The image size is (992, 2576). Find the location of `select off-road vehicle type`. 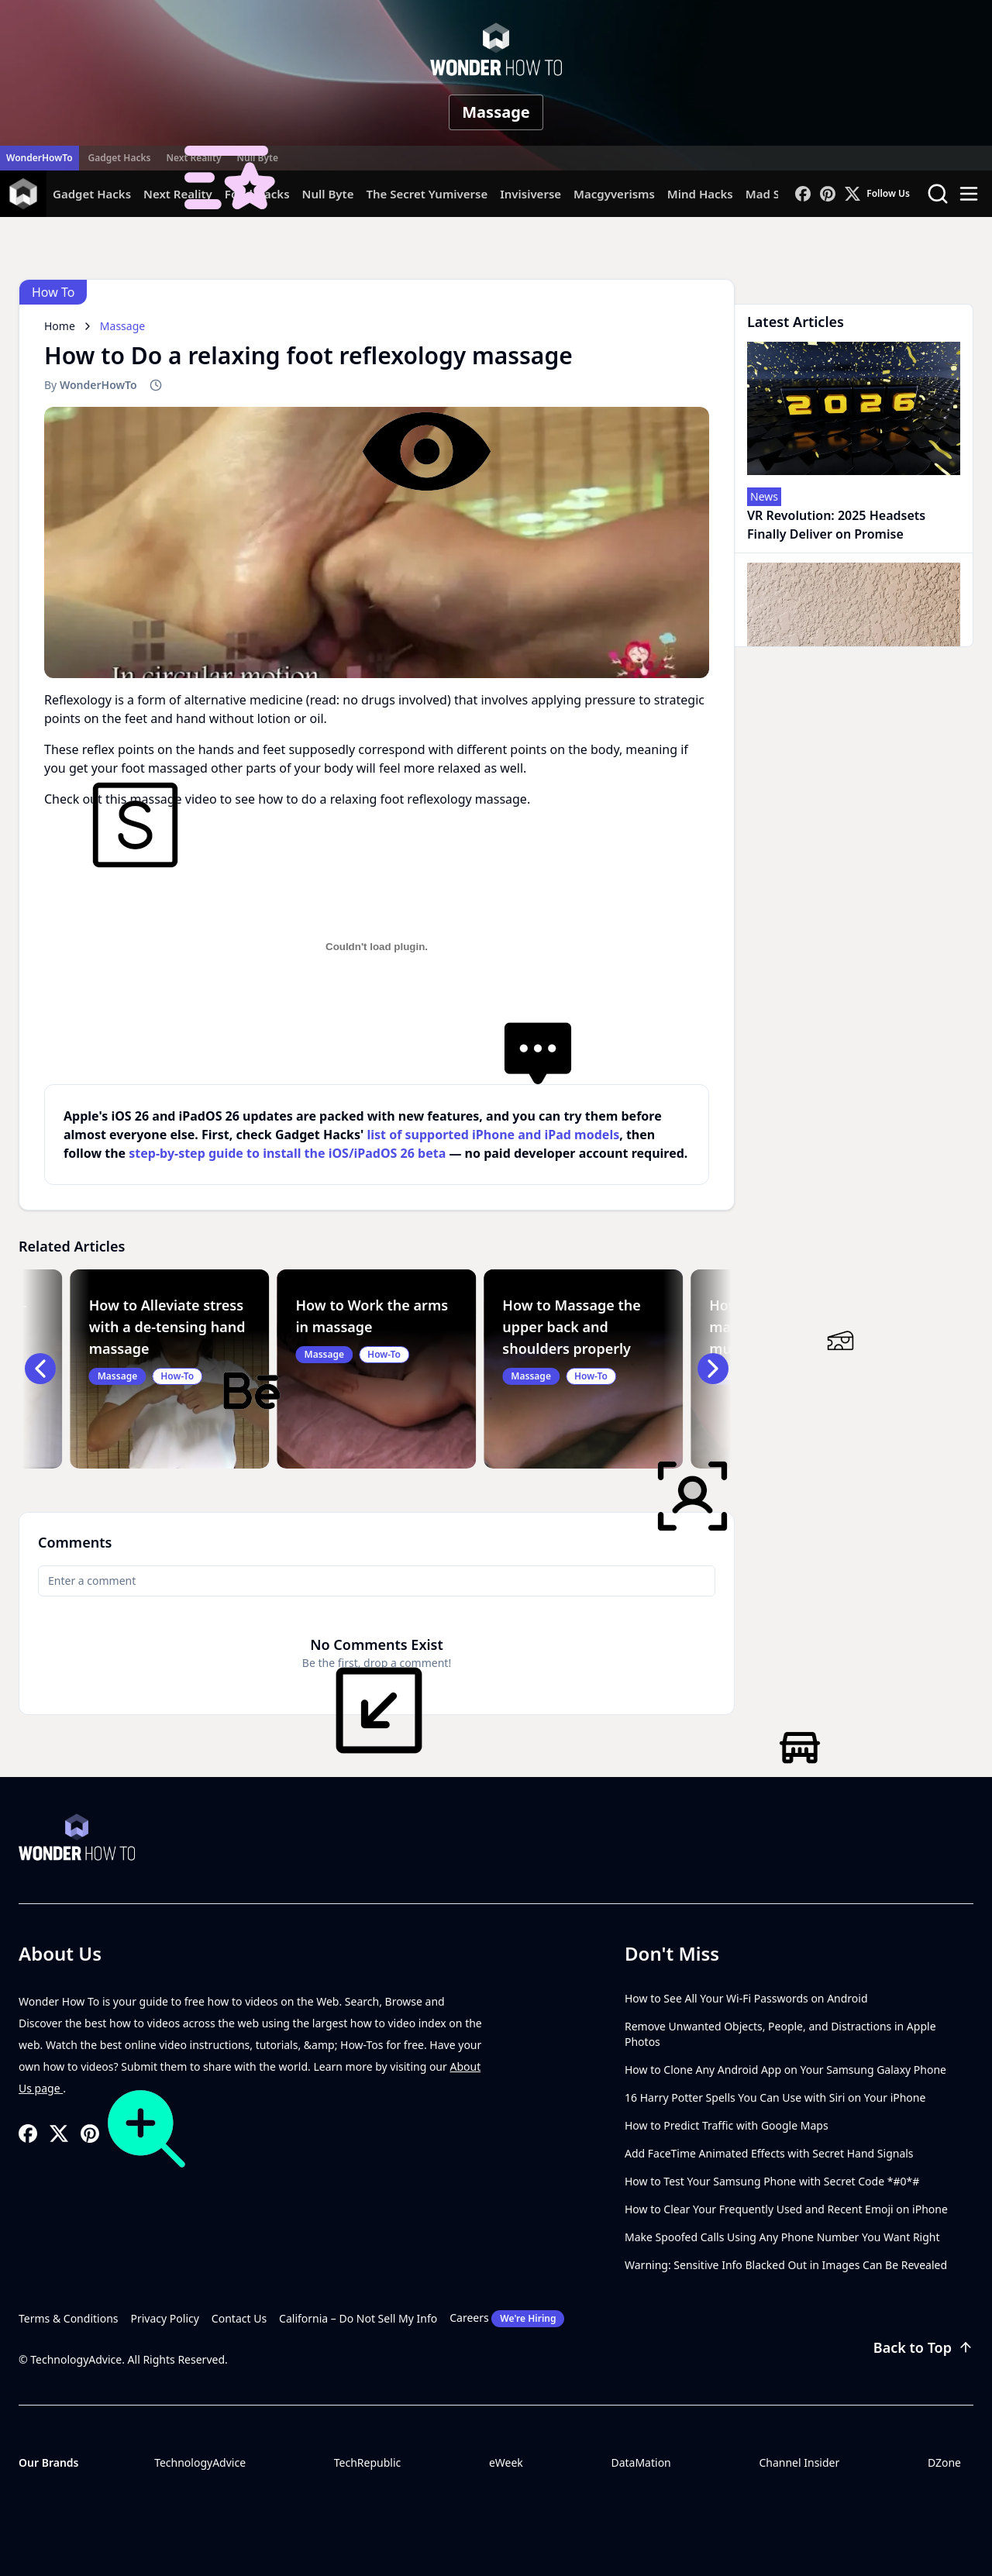

select off-road vehicle type is located at coordinates (800, 1748).